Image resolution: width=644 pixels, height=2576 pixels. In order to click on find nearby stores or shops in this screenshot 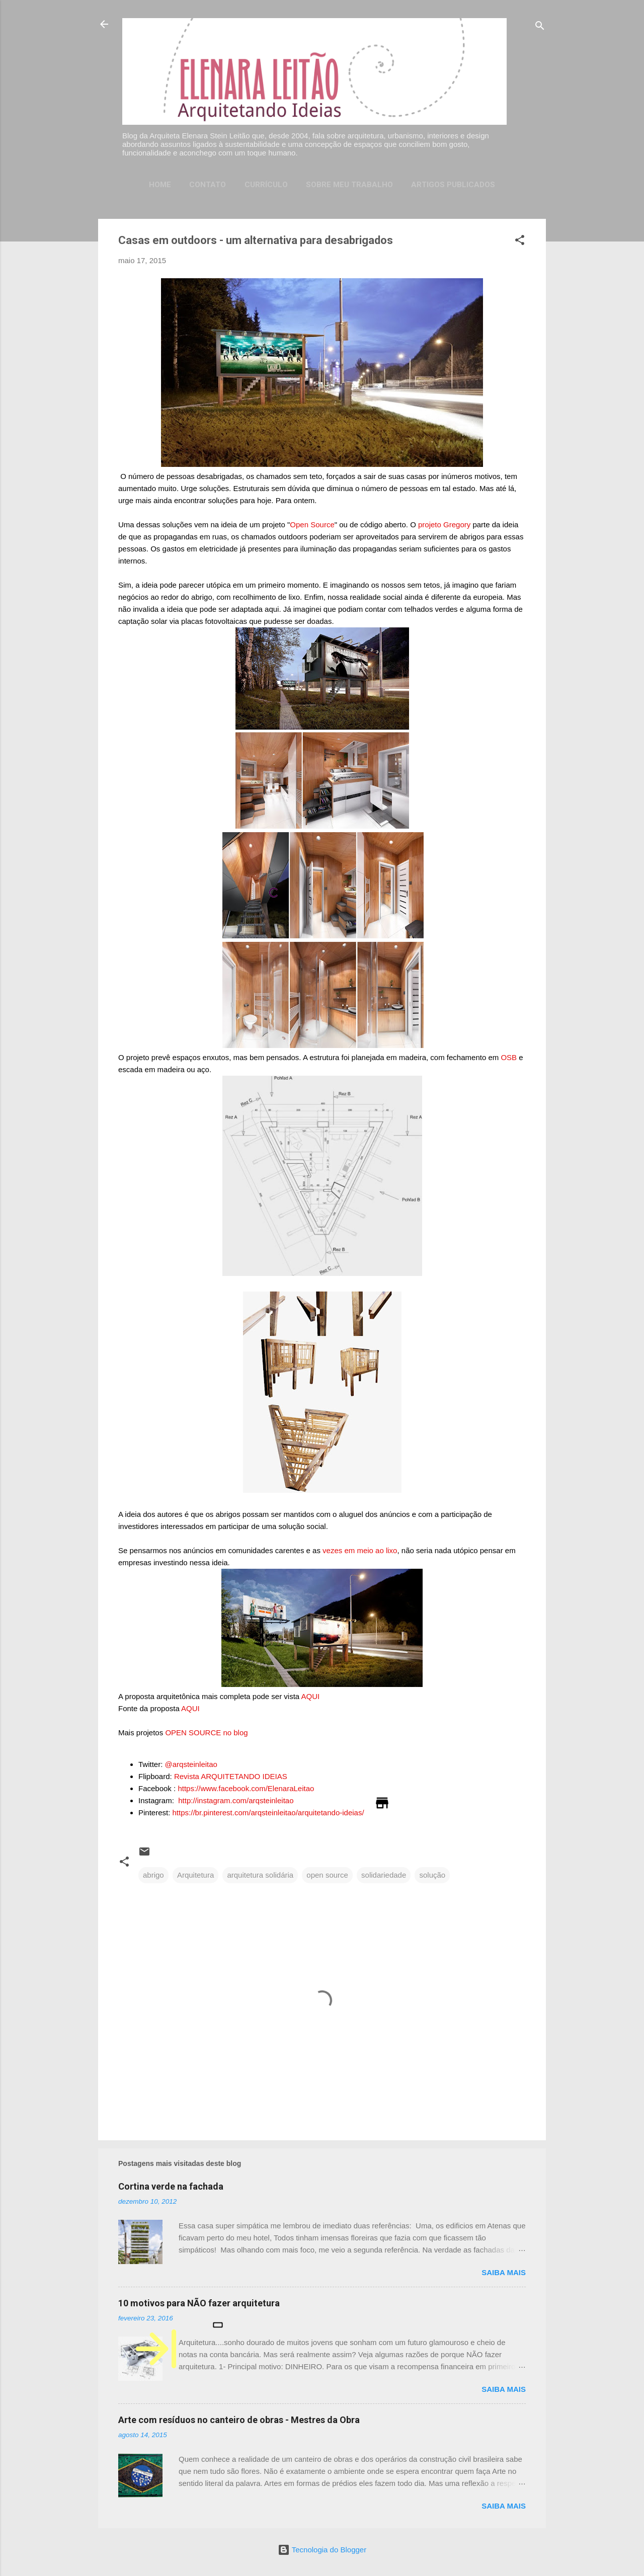, I will do `click(382, 1803)`.